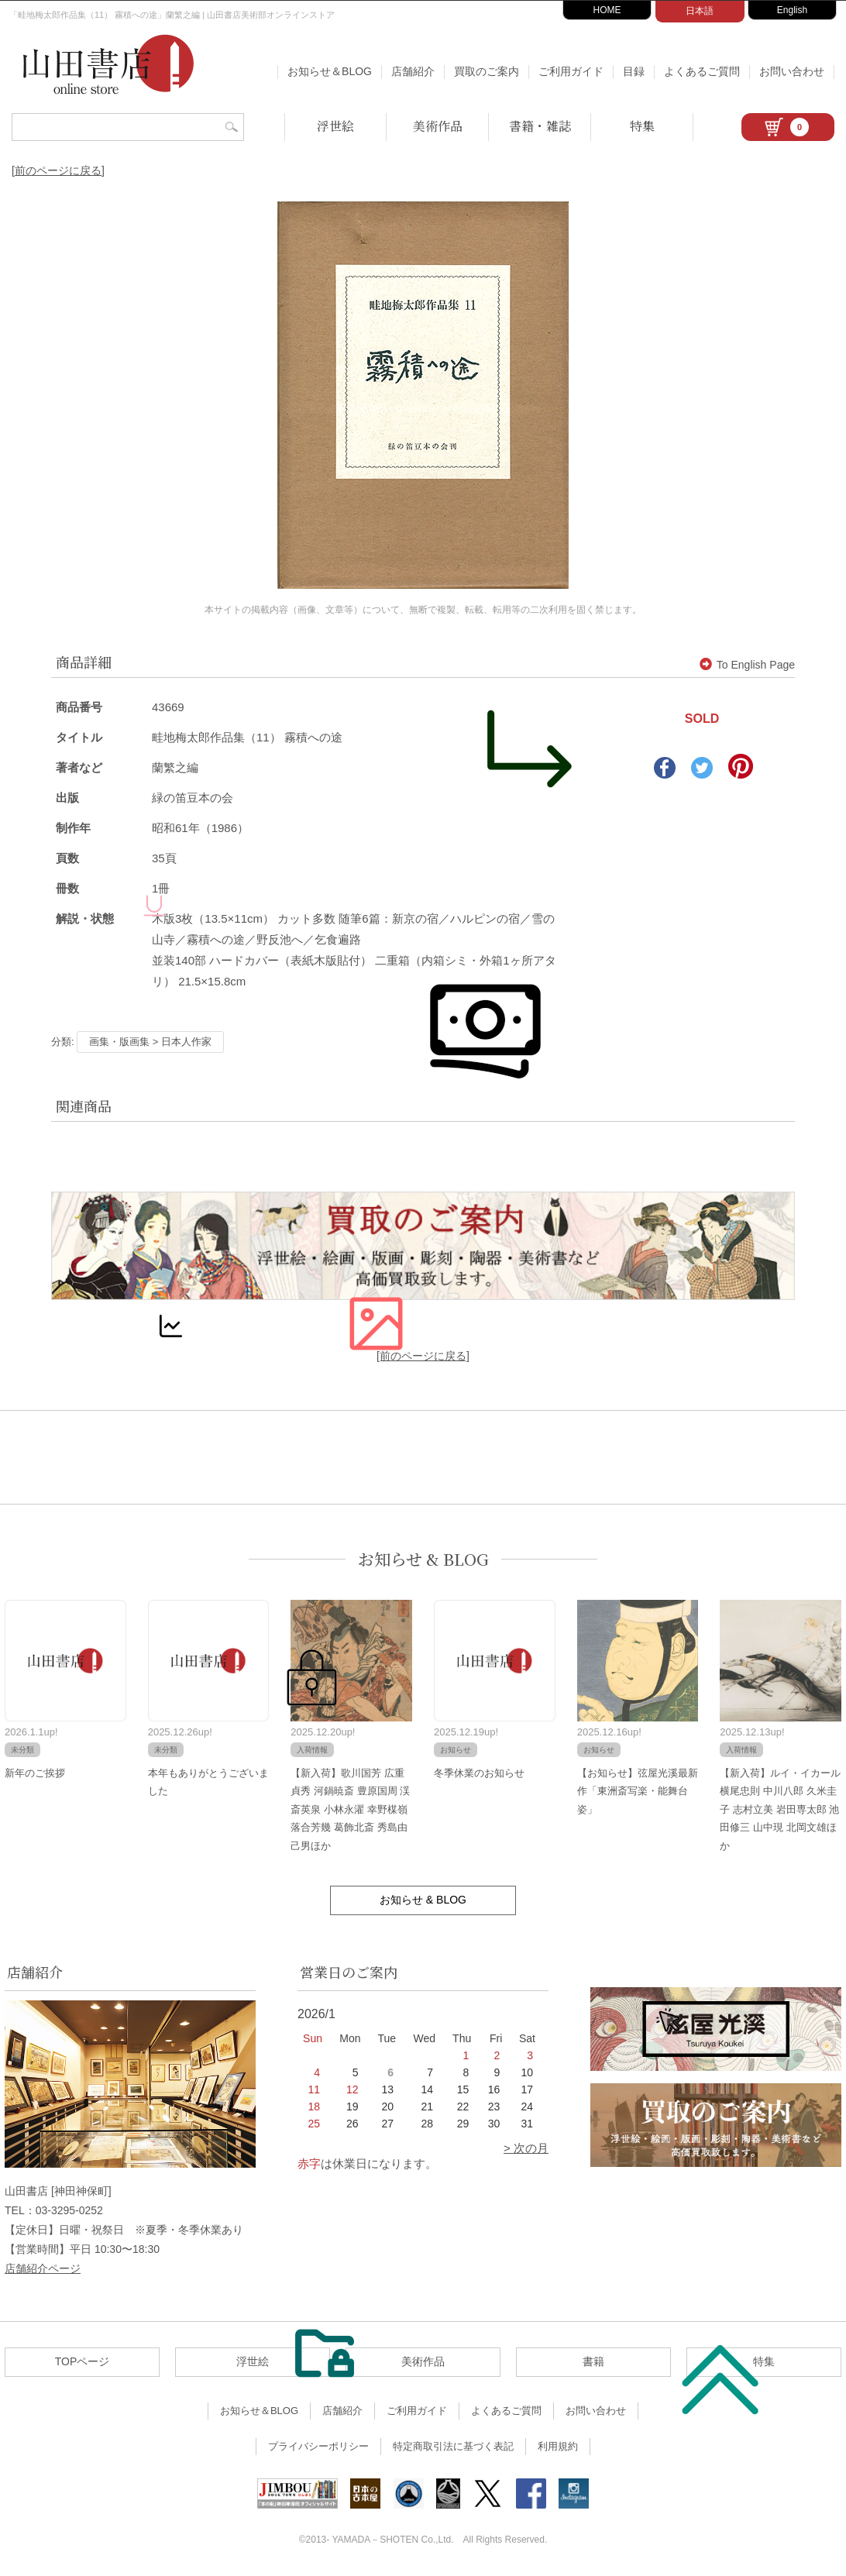 This screenshot has width=846, height=2576. I want to click on view your account balance, so click(485, 1027).